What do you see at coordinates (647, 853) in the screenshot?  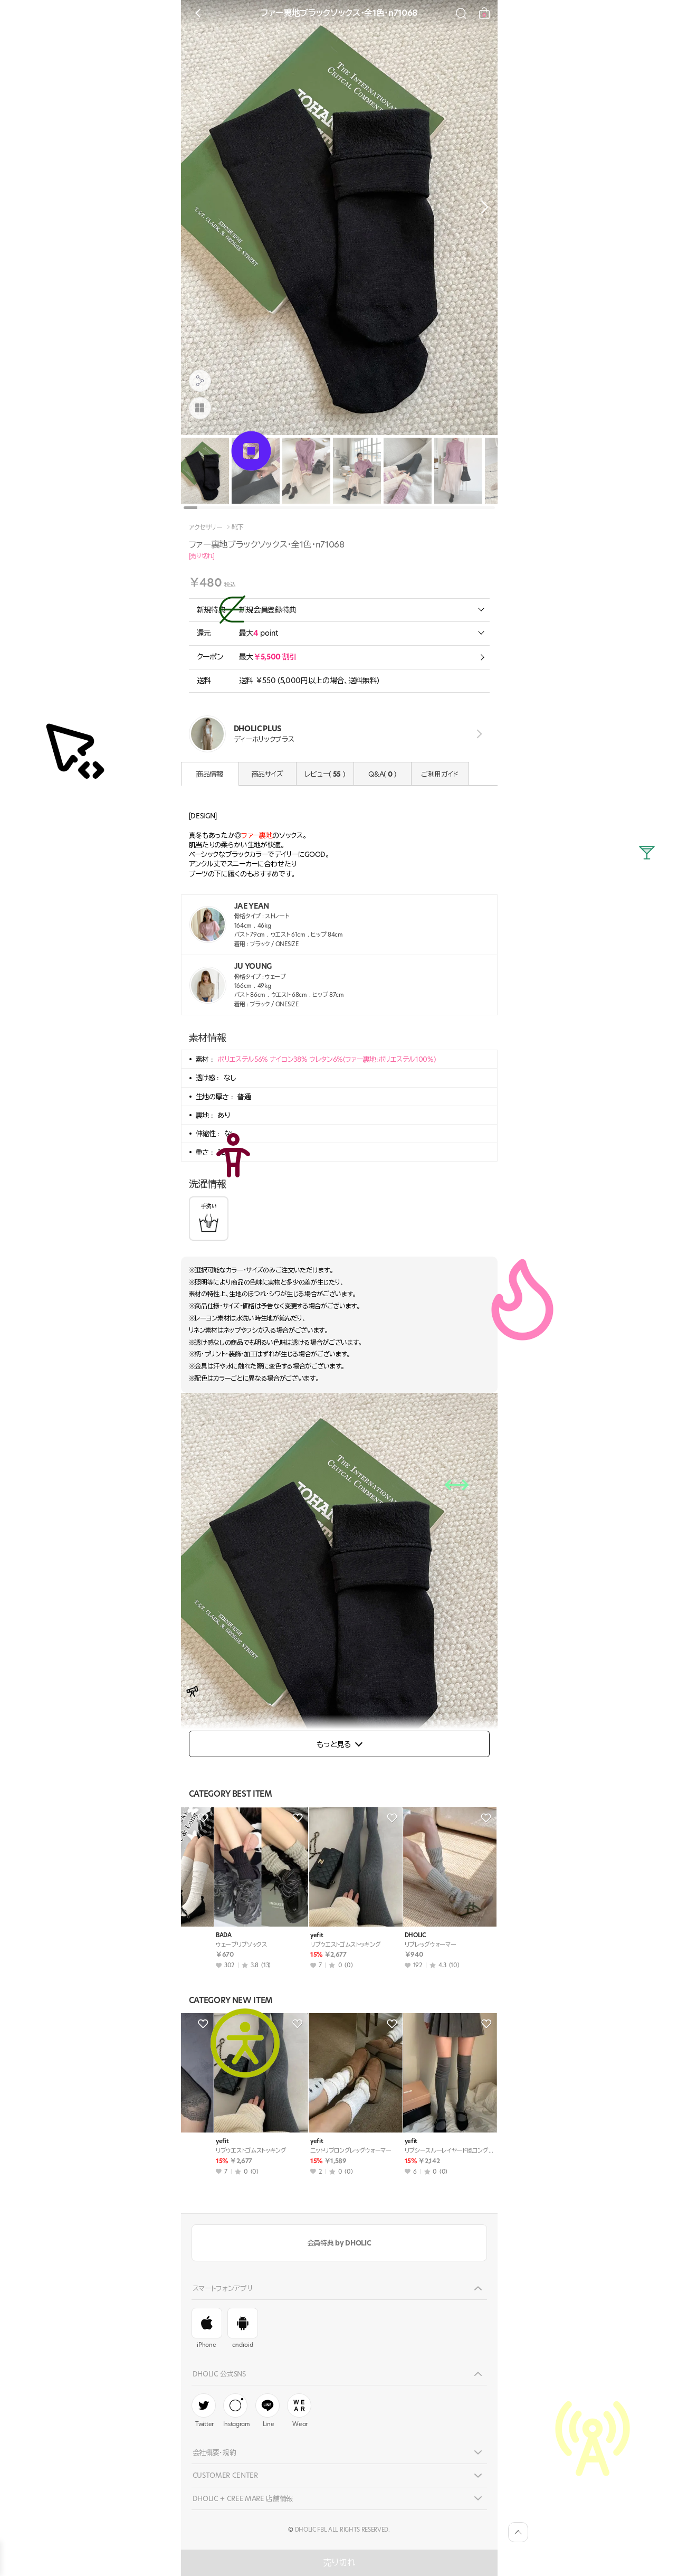 I see `browse cocktail or drink recipes` at bounding box center [647, 853].